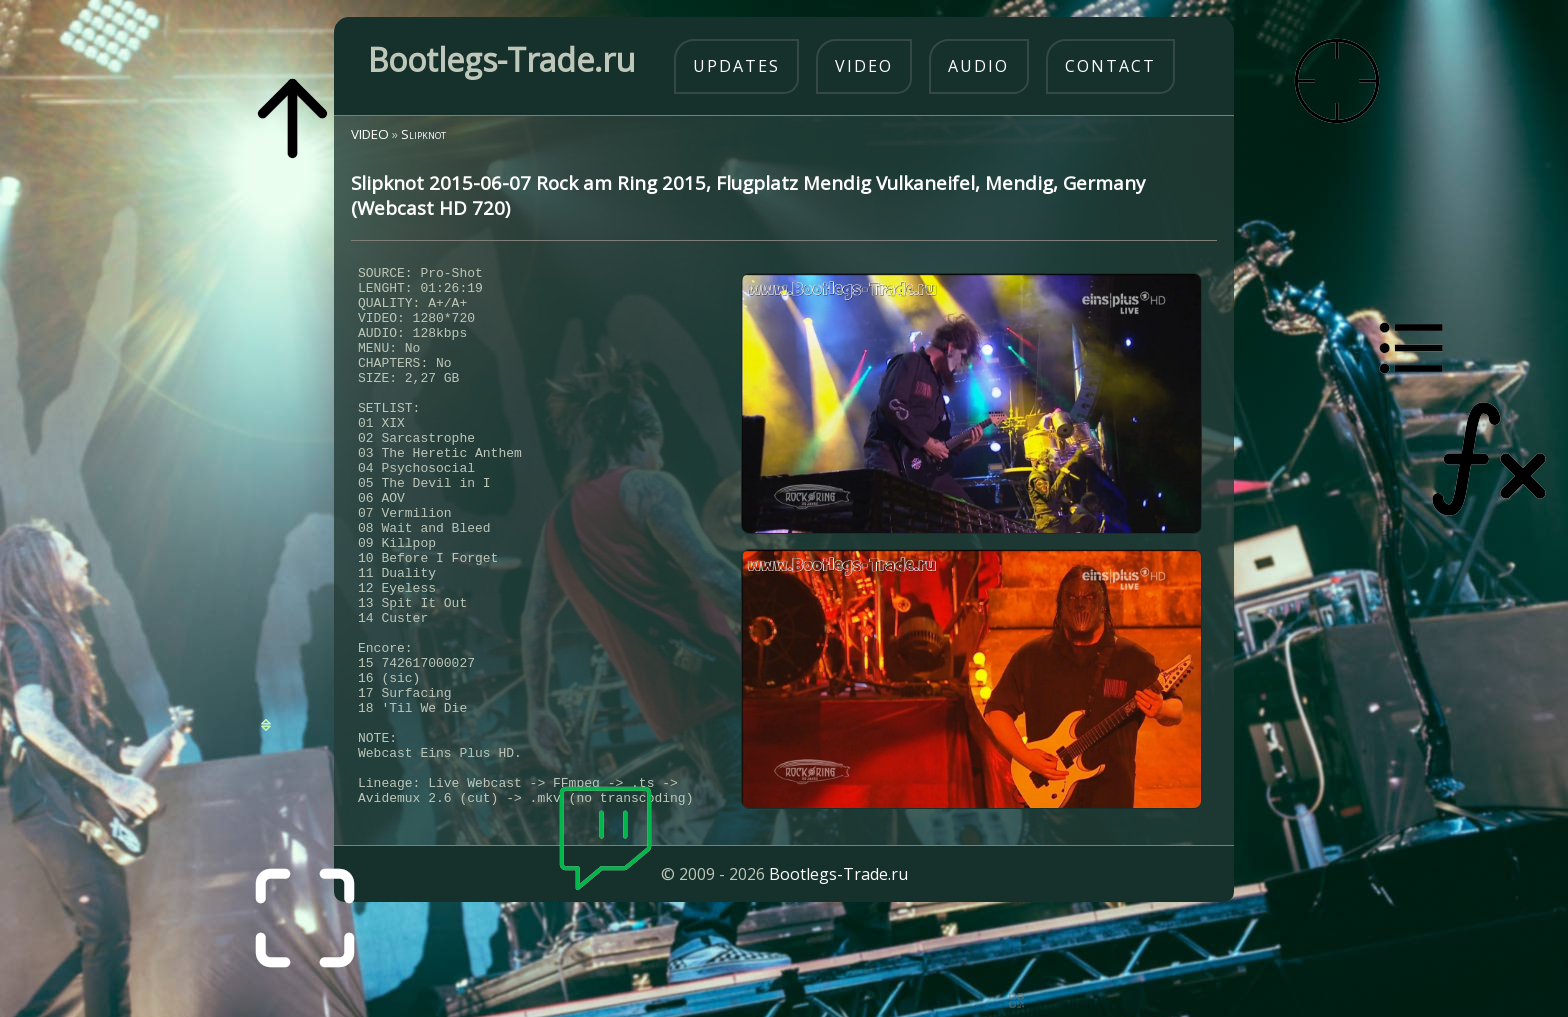 The image size is (1568, 1017). I want to click on insert a mathematical function or formula, so click(1489, 459).